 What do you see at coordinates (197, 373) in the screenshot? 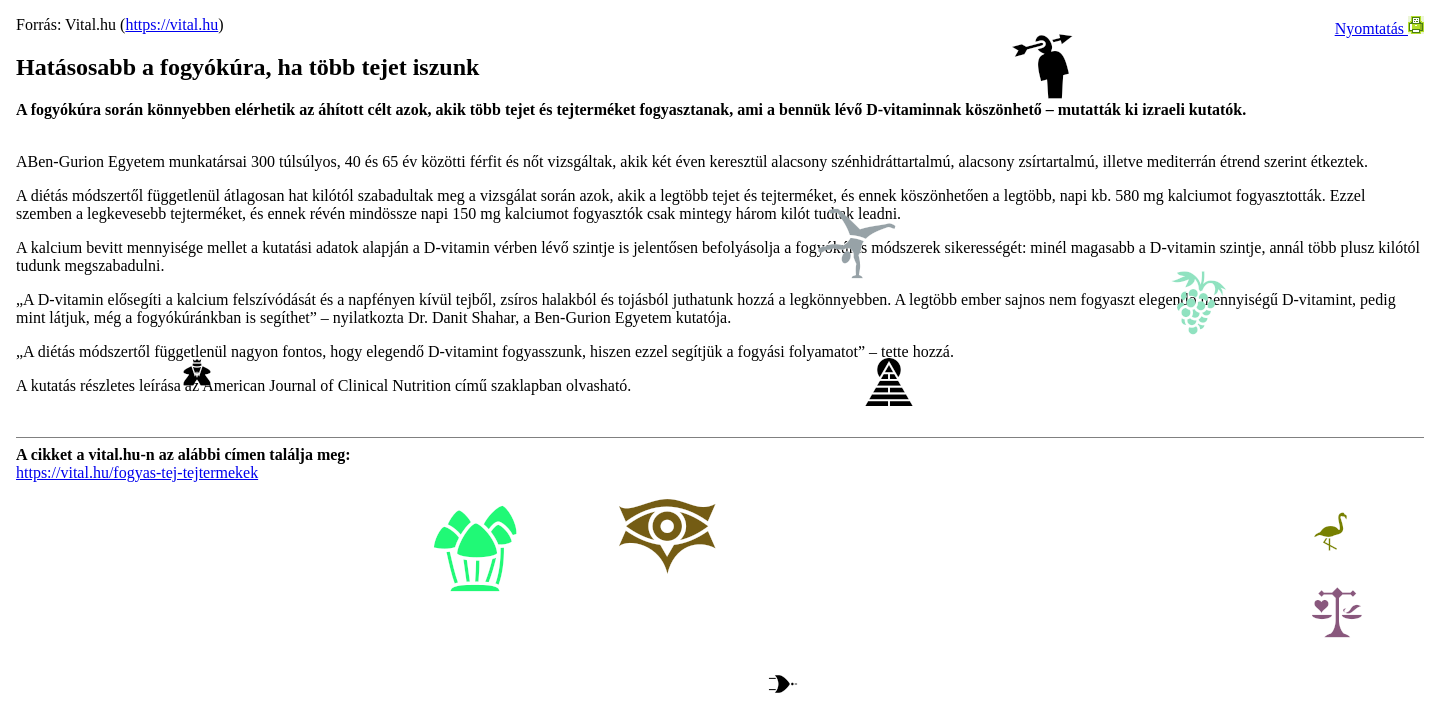
I see `select the king piece in a board game` at bounding box center [197, 373].